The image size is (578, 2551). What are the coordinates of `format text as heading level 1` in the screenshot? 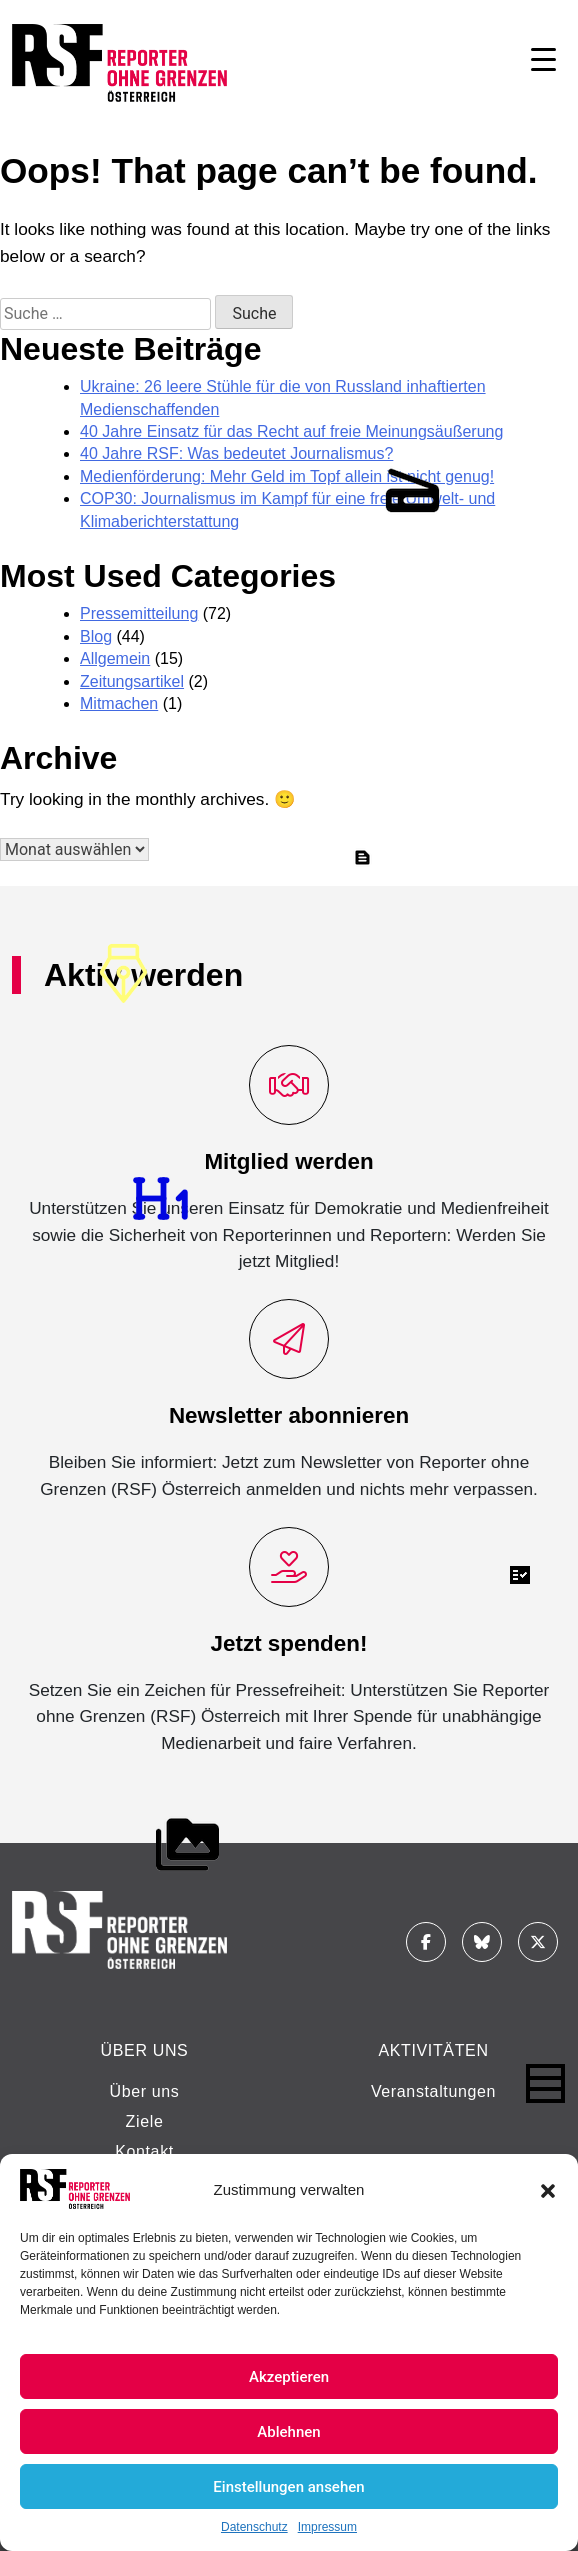 It's located at (163, 1198).